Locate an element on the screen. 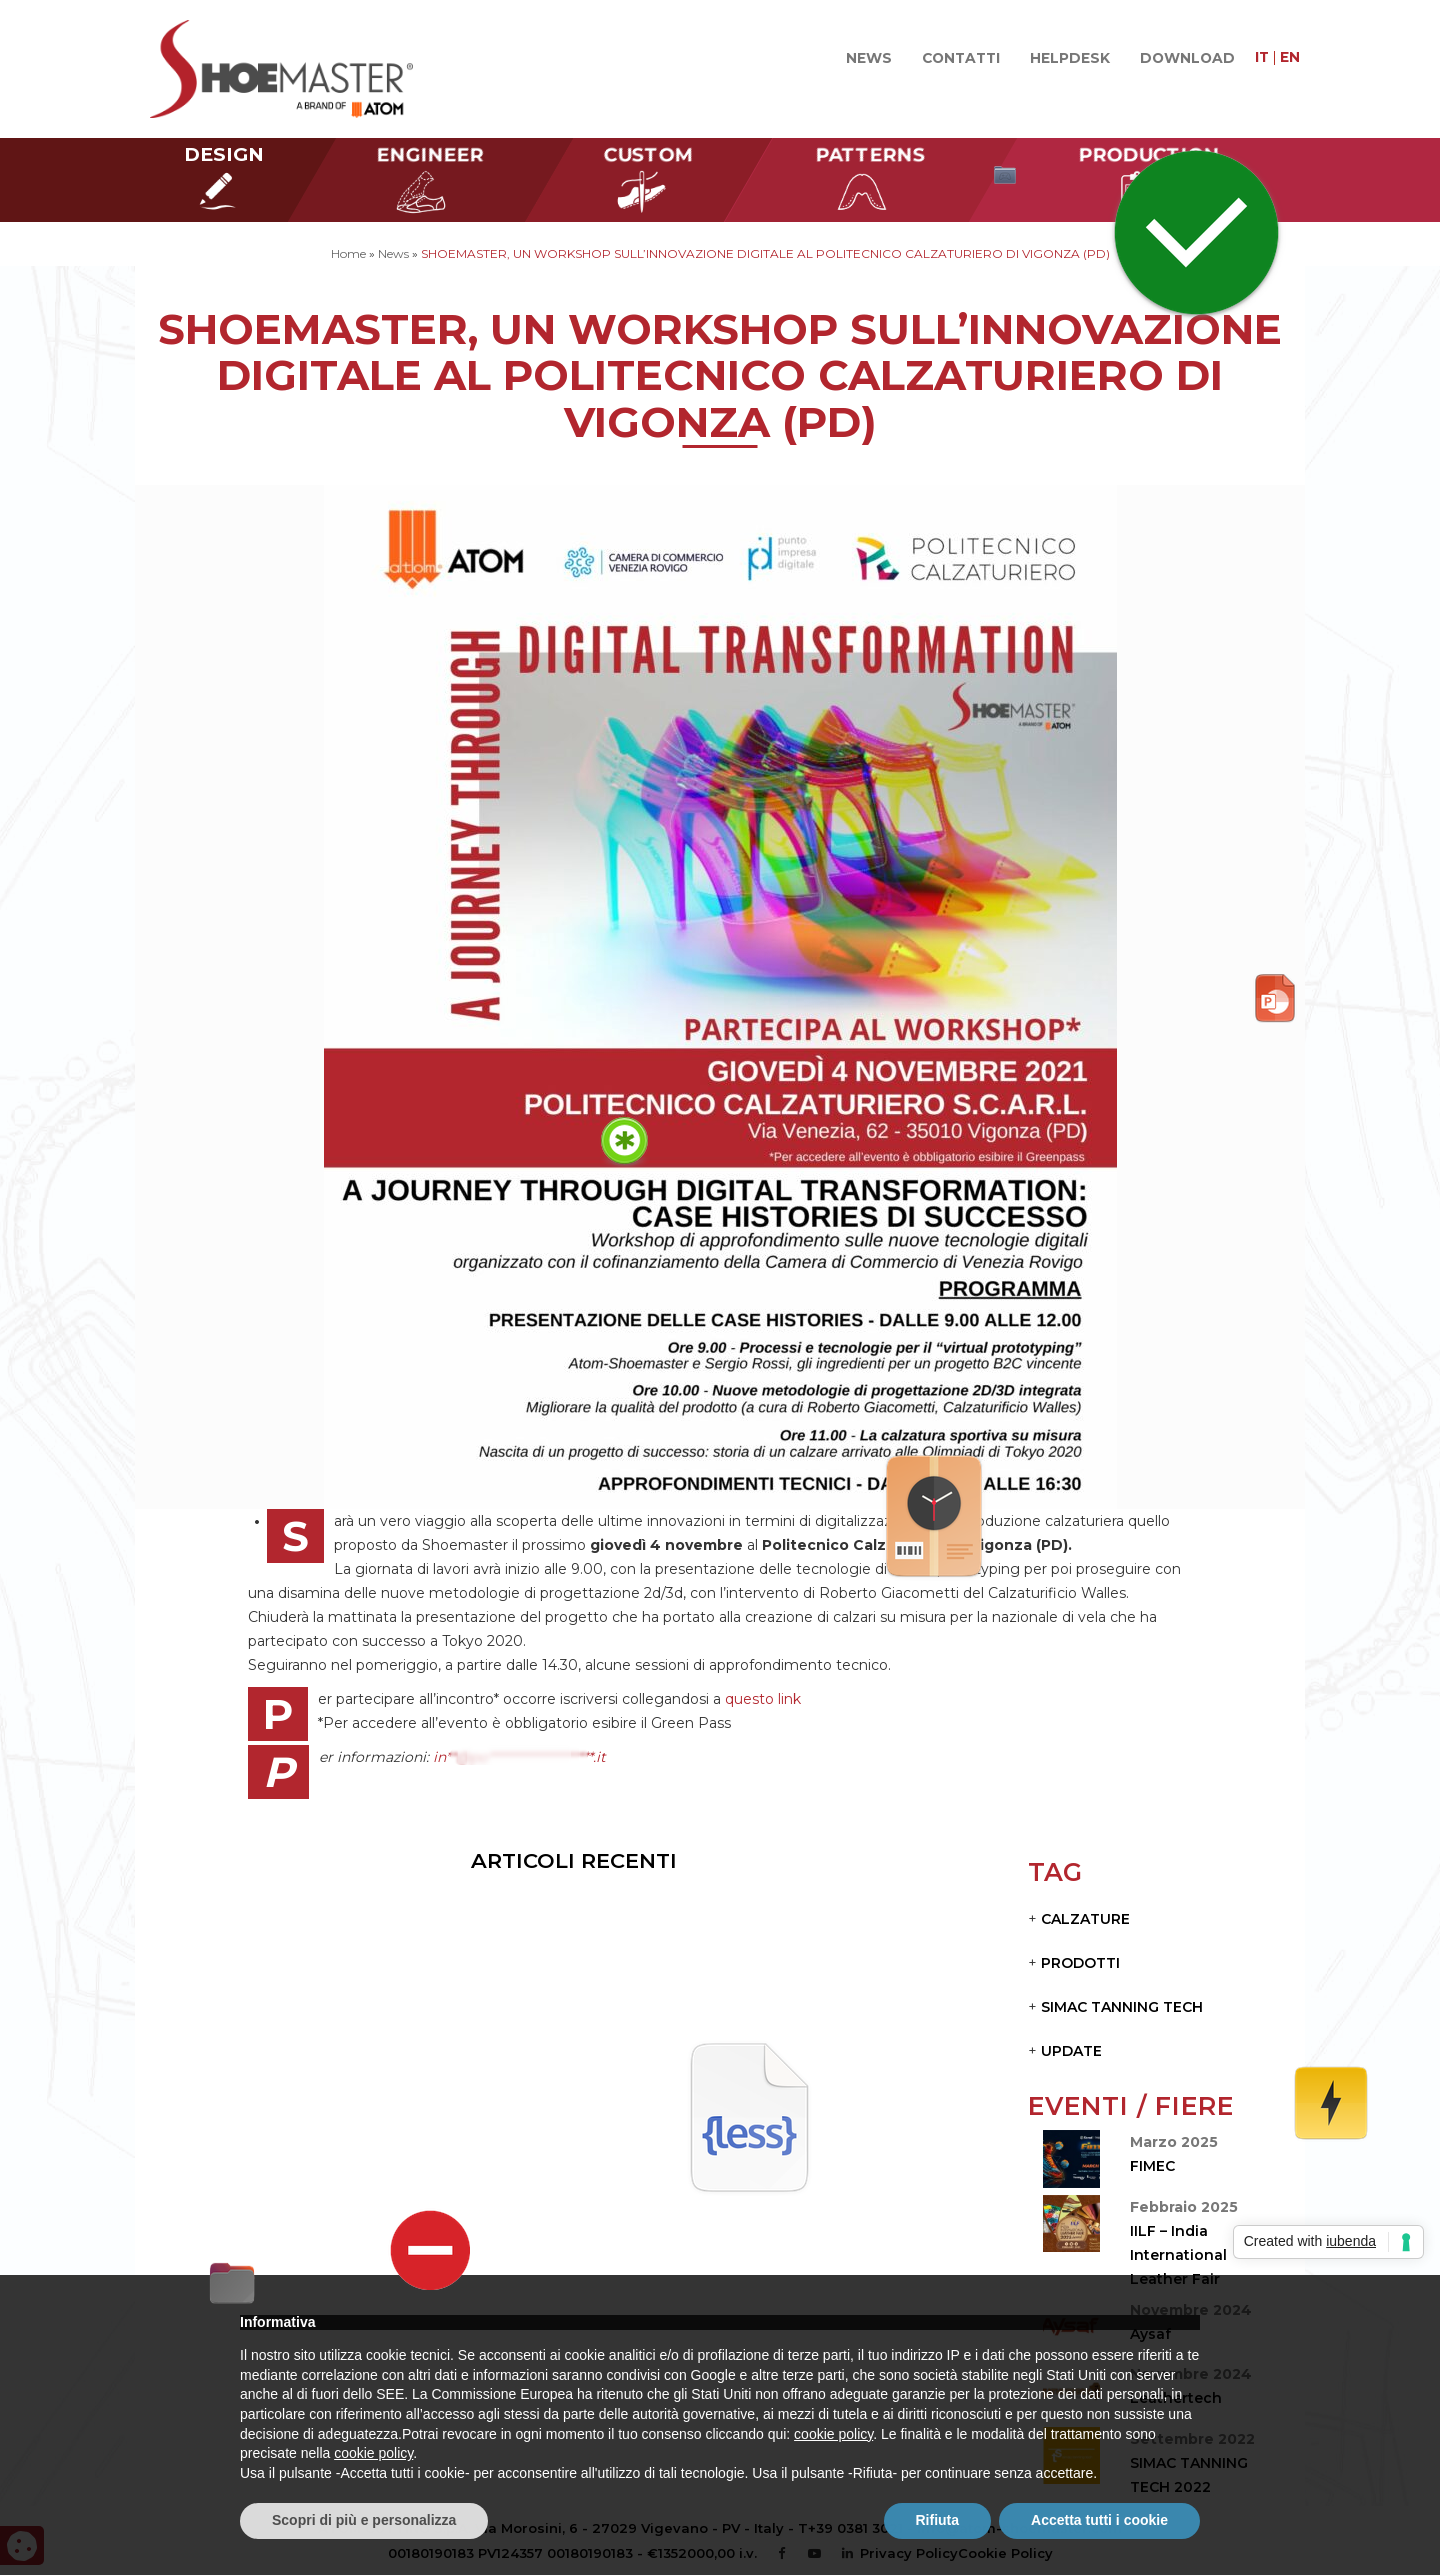 The width and height of the screenshot is (1440, 2575). a LESS stylesheet file is located at coordinates (749, 2117).